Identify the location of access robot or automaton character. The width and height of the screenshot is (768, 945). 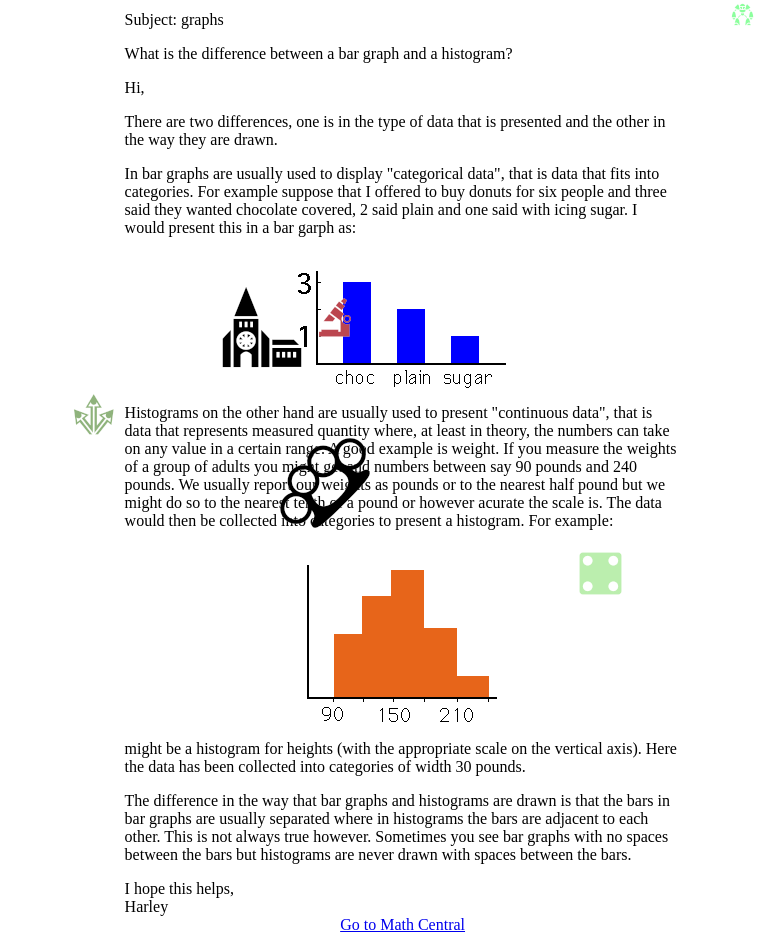
(742, 14).